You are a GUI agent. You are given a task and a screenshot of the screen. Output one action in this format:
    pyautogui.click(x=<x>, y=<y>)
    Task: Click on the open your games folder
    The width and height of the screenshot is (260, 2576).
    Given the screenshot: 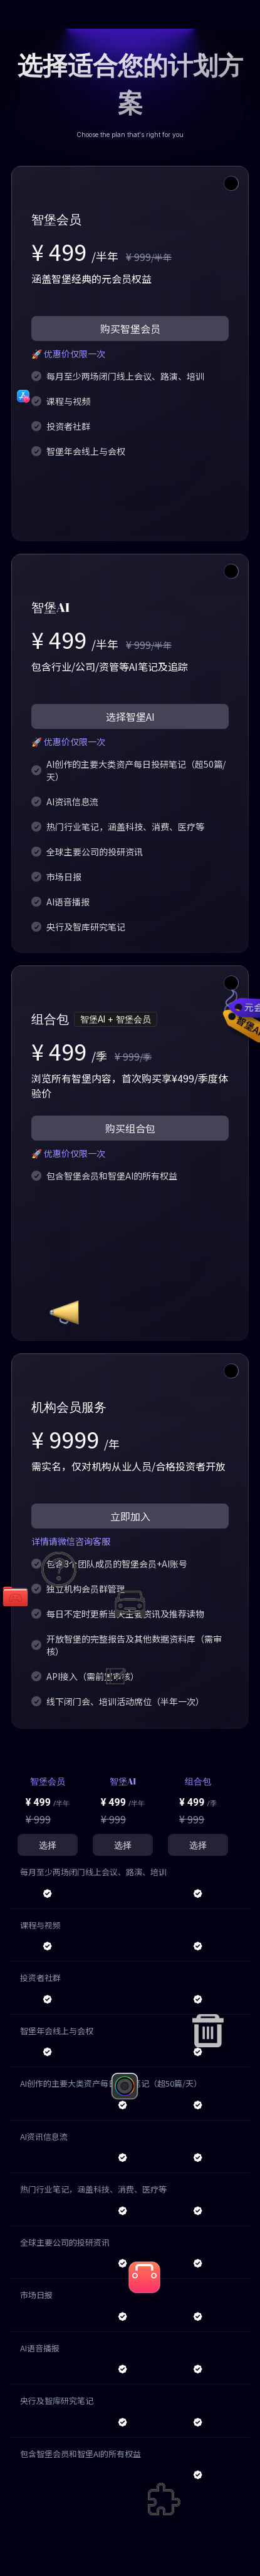 What is the action you would take?
    pyautogui.click(x=15, y=1596)
    